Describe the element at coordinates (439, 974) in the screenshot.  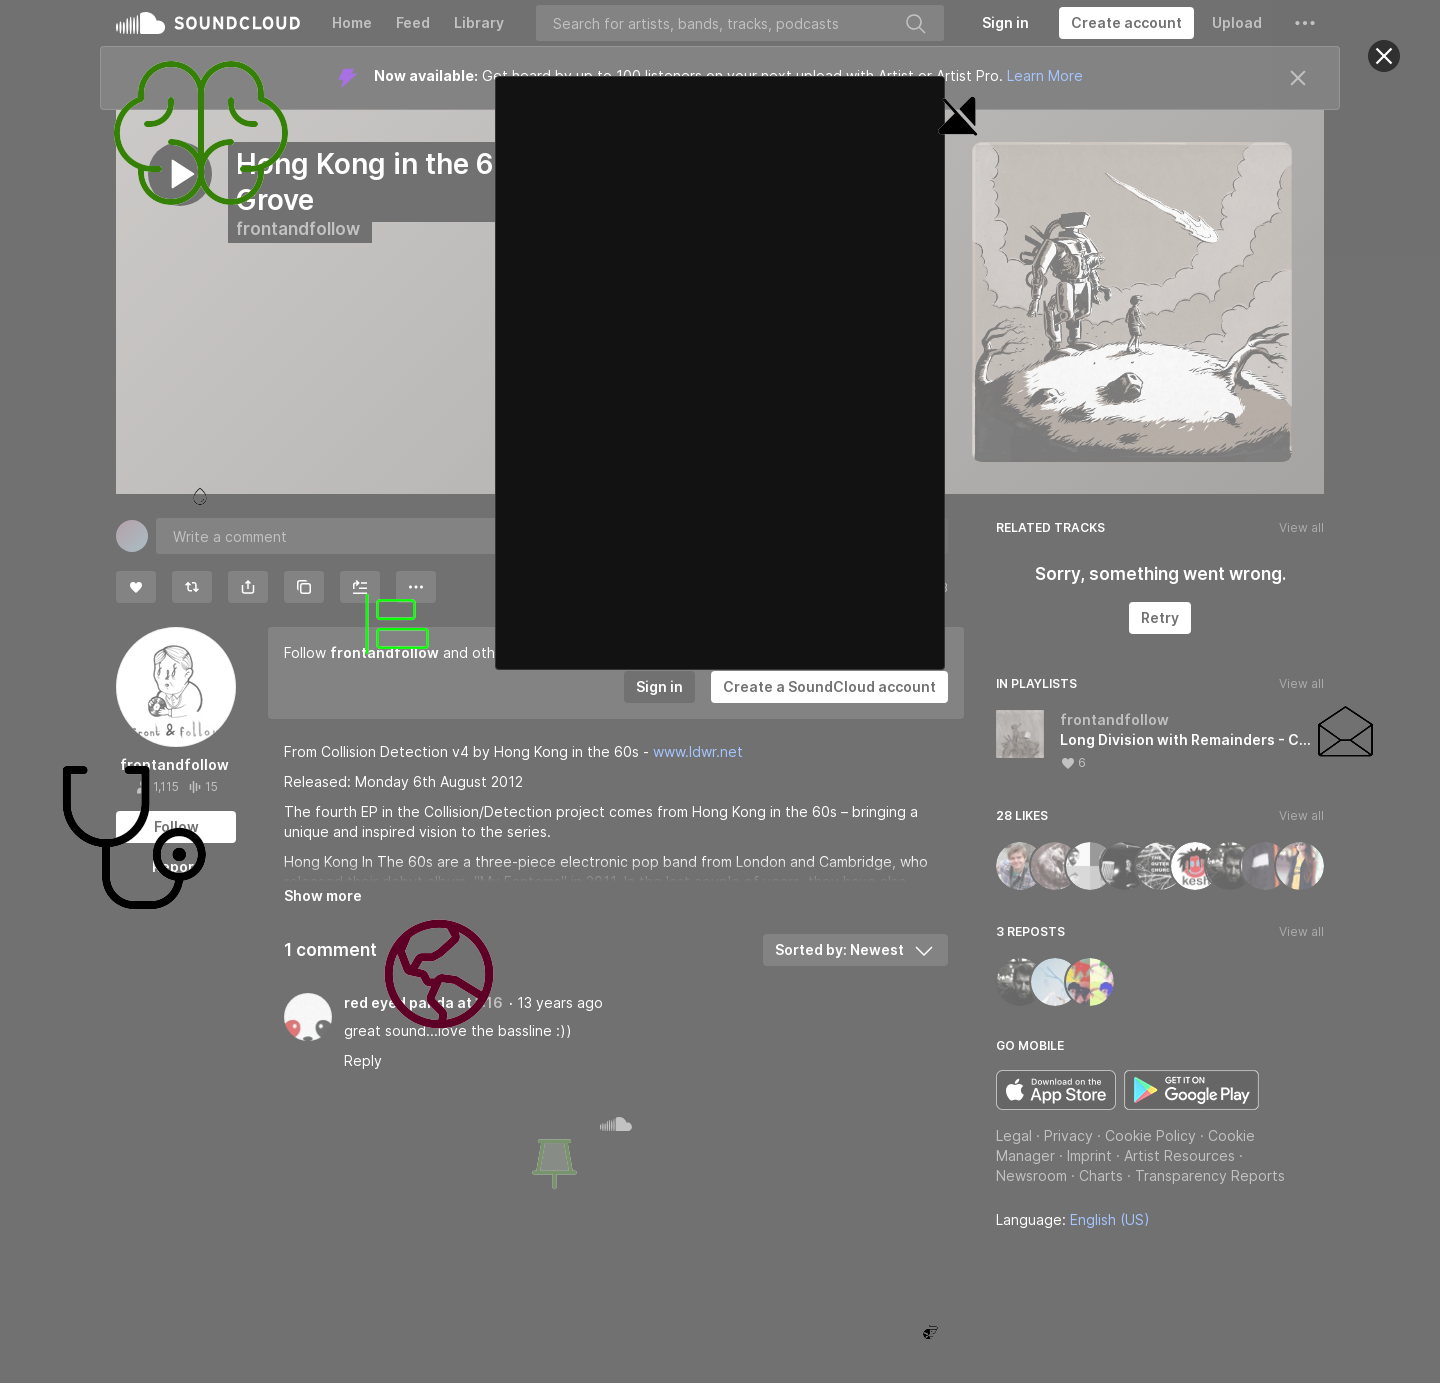
I see `switch to western hemisphere region` at that location.